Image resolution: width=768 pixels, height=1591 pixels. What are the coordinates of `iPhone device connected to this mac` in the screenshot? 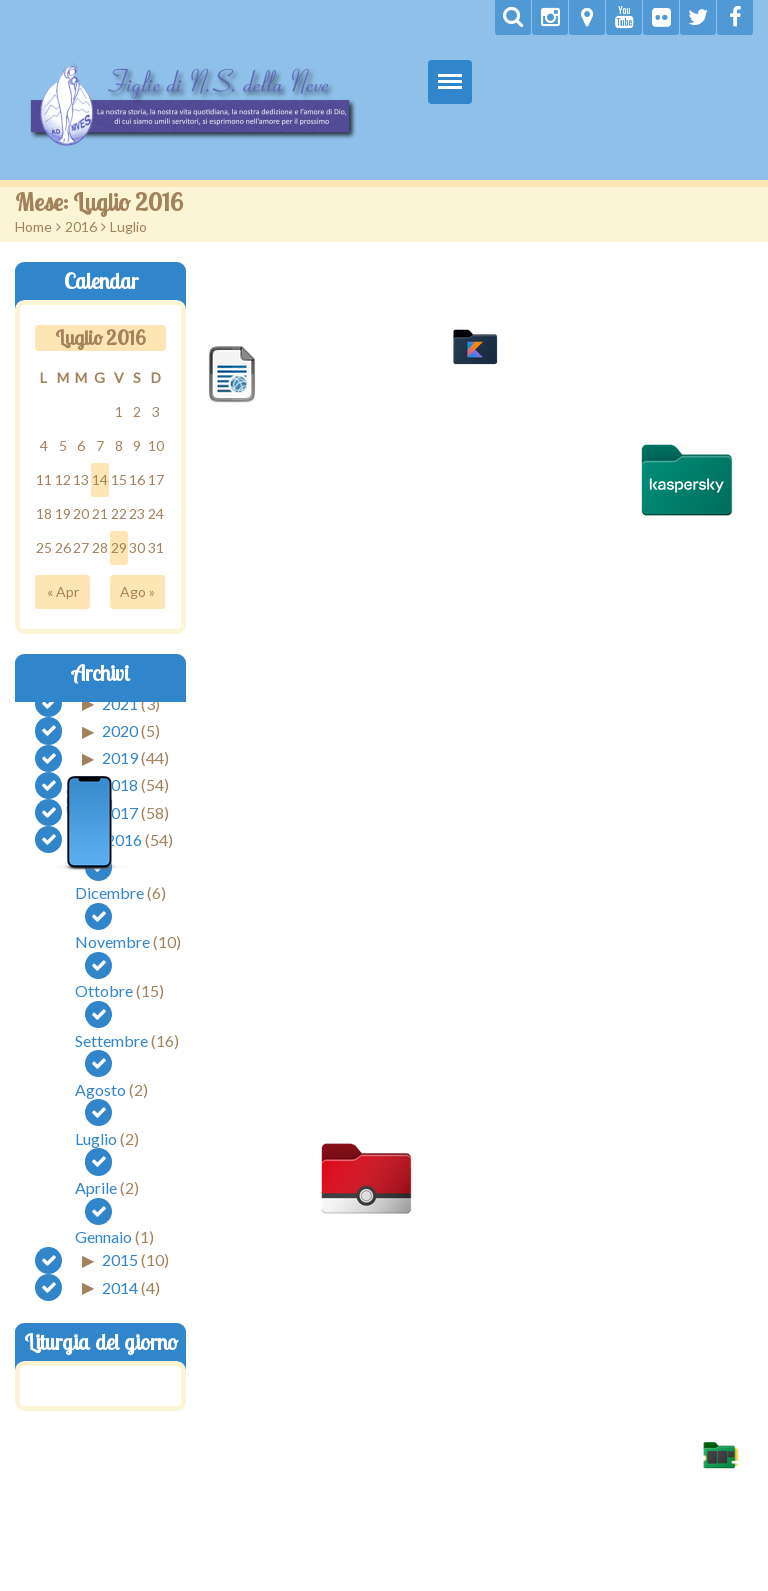 It's located at (89, 823).